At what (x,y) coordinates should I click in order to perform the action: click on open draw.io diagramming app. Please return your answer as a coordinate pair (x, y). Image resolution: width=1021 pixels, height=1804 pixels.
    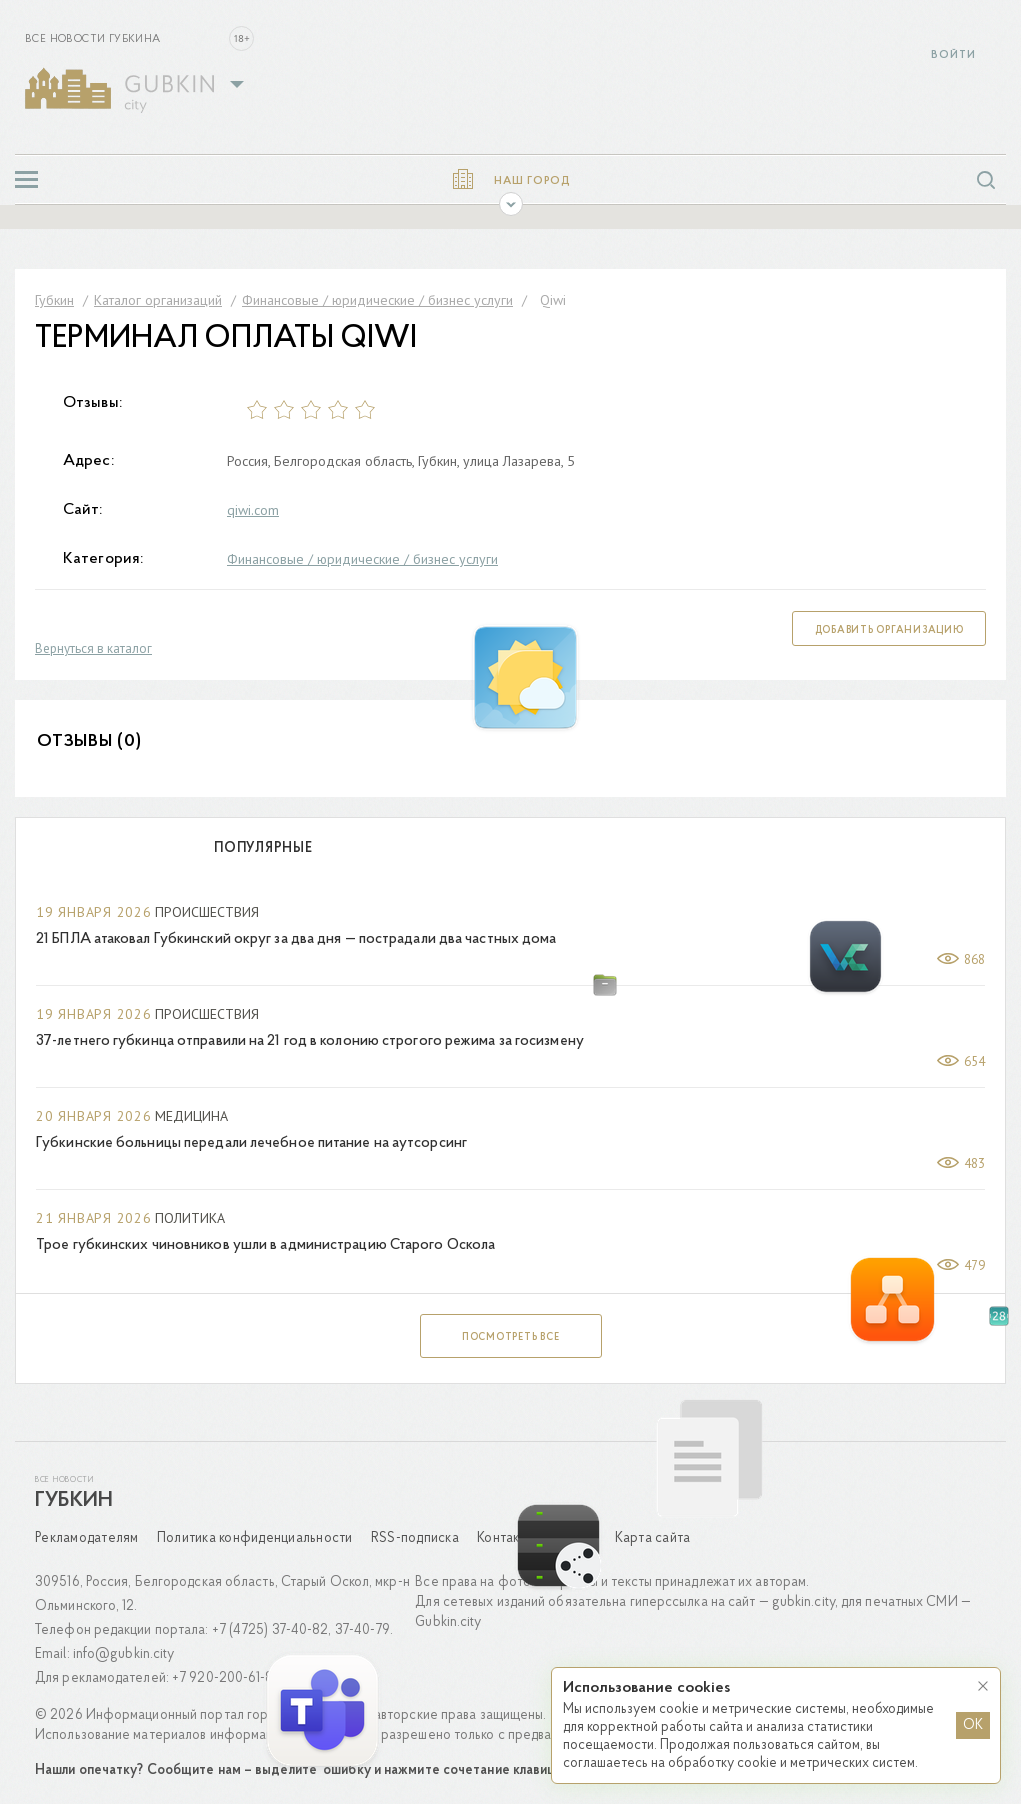
    Looking at the image, I should click on (892, 1299).